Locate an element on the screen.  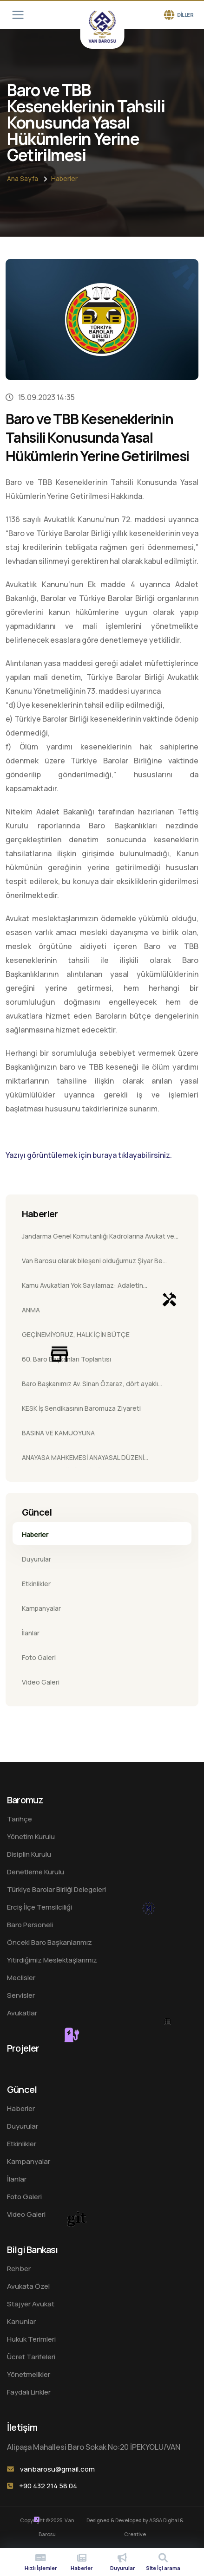
access tools and settings is located at coordinates (169, 1299).